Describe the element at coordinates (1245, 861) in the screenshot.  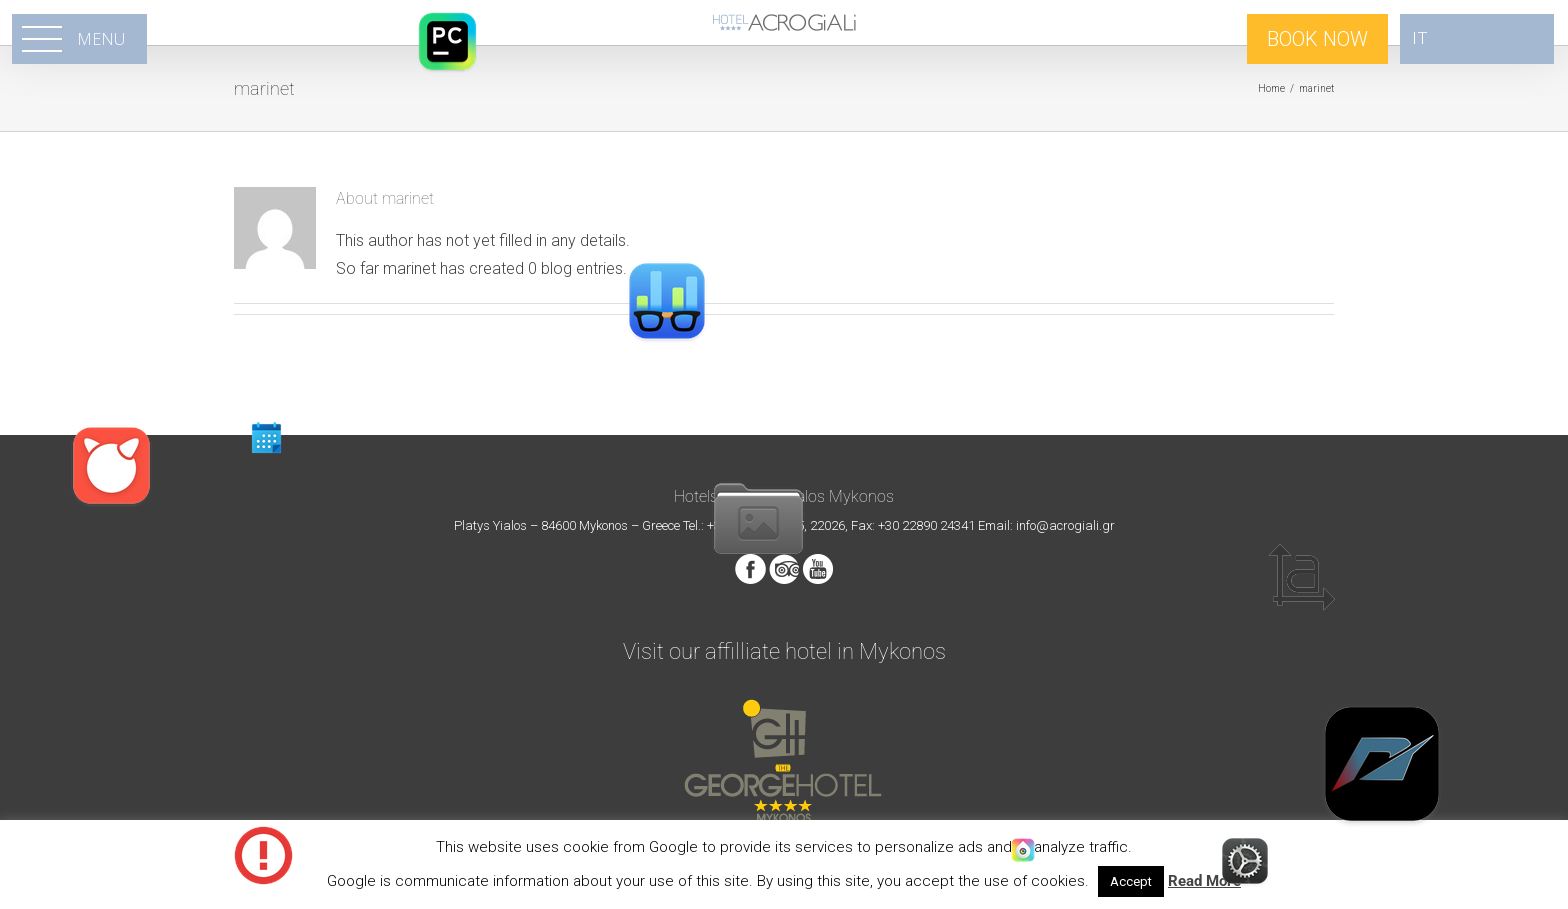
I see `default application icon placeholder` at that location.